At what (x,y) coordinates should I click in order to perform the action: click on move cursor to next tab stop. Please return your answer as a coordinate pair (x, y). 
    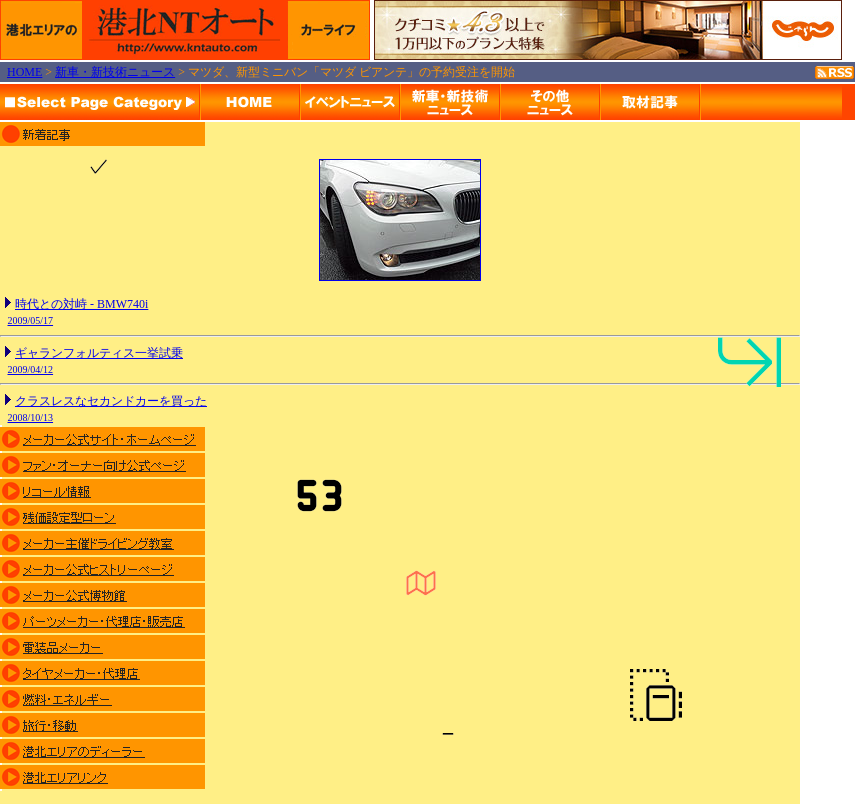
    Looking at the image, I should click on (745, 360).